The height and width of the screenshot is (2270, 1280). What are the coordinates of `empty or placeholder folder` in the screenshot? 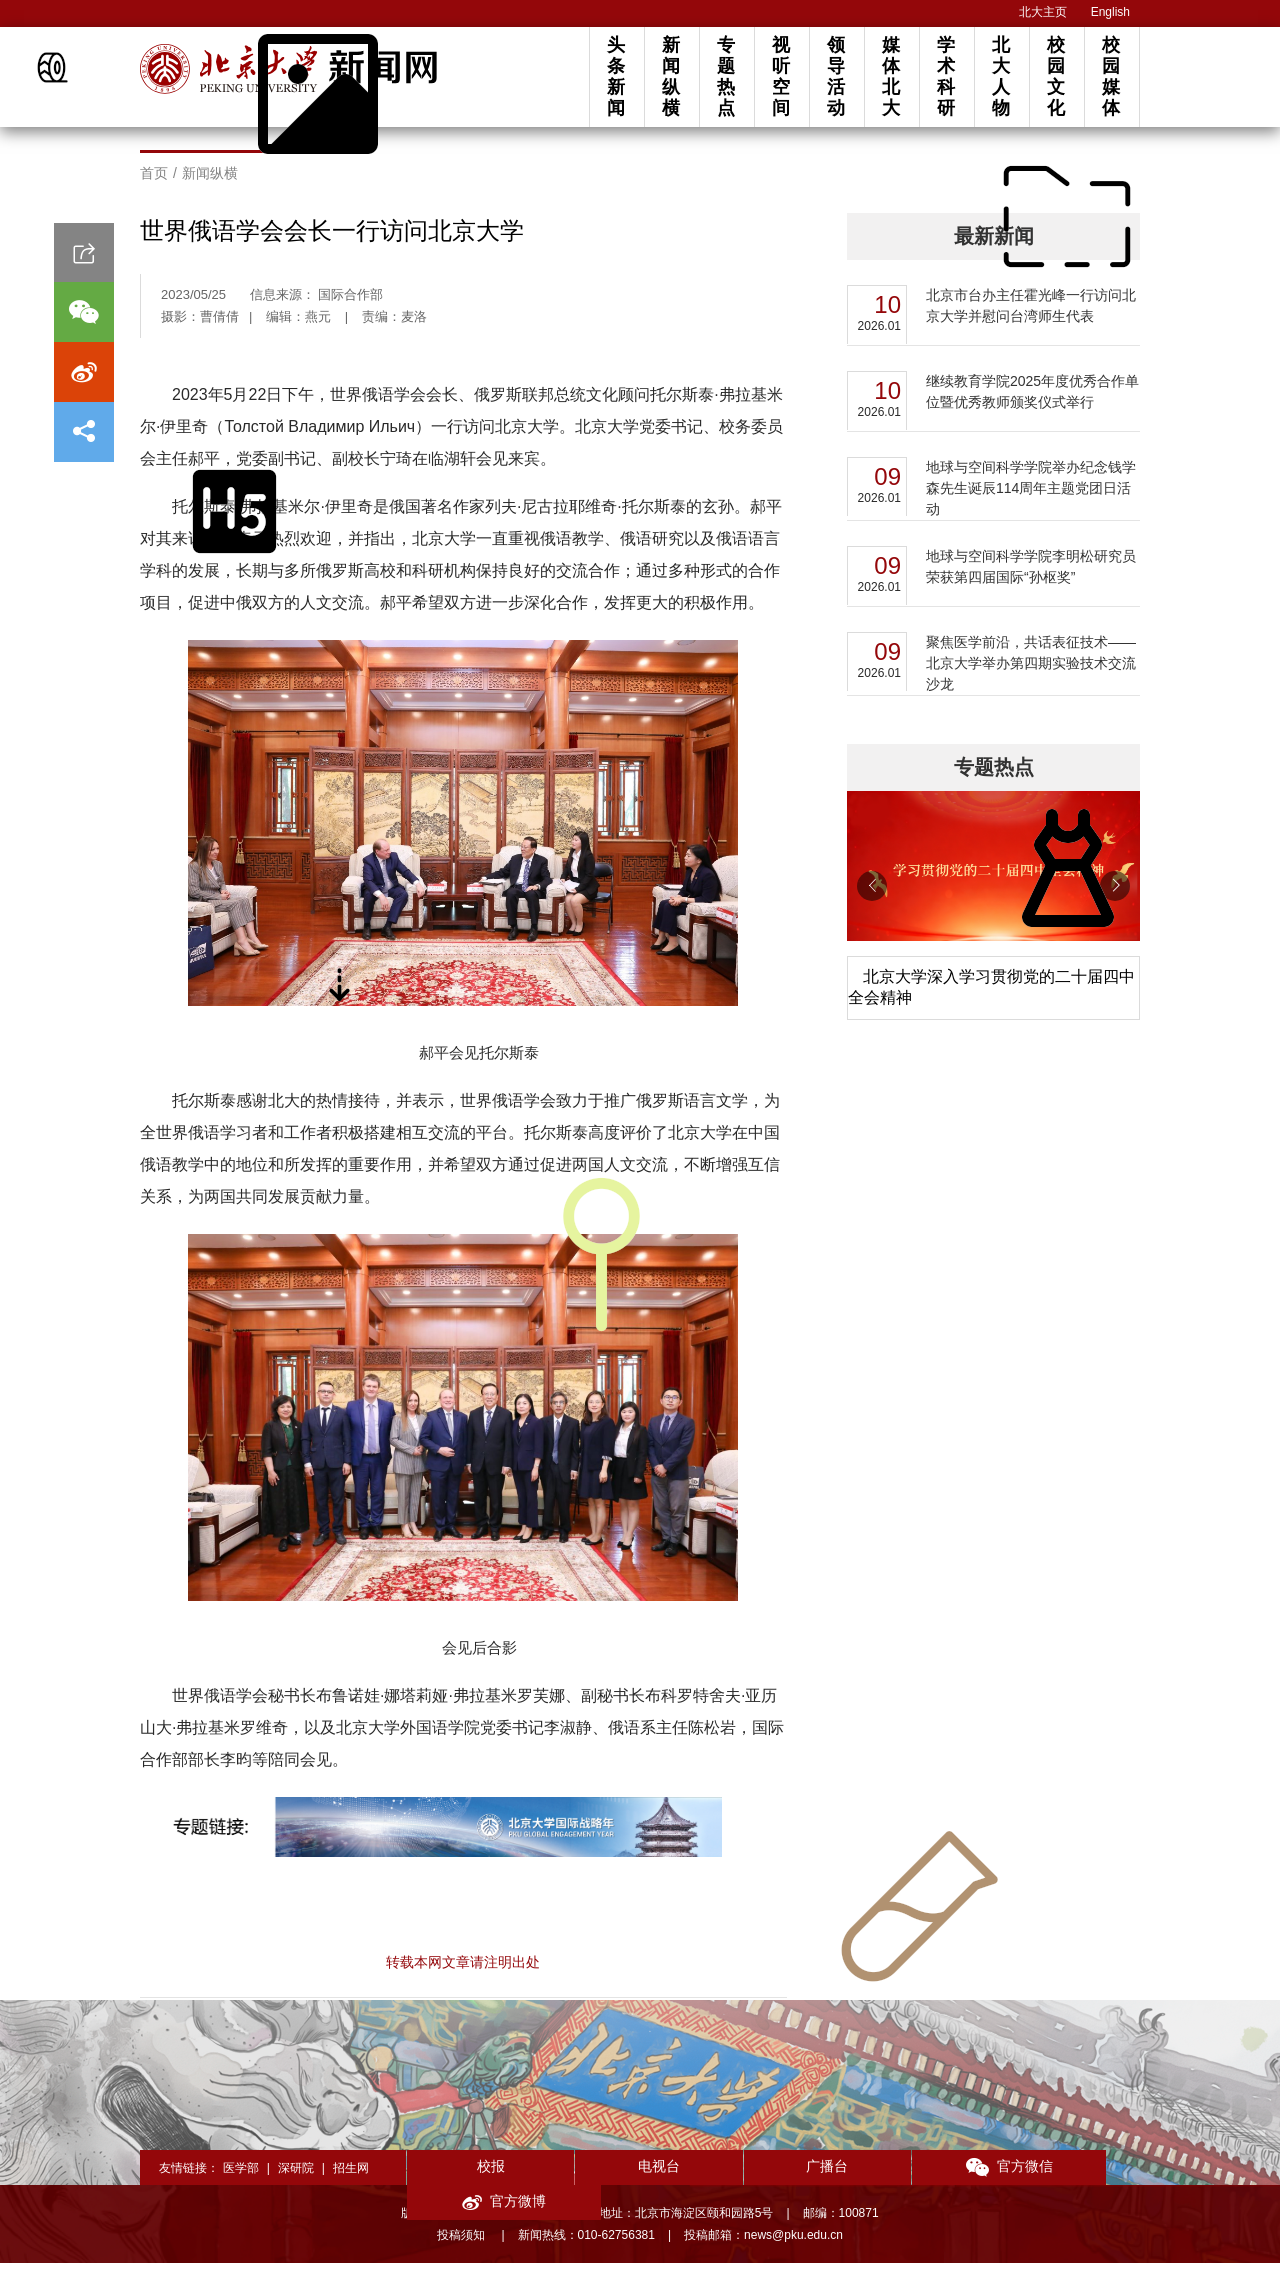 It's located at (1067, 214).